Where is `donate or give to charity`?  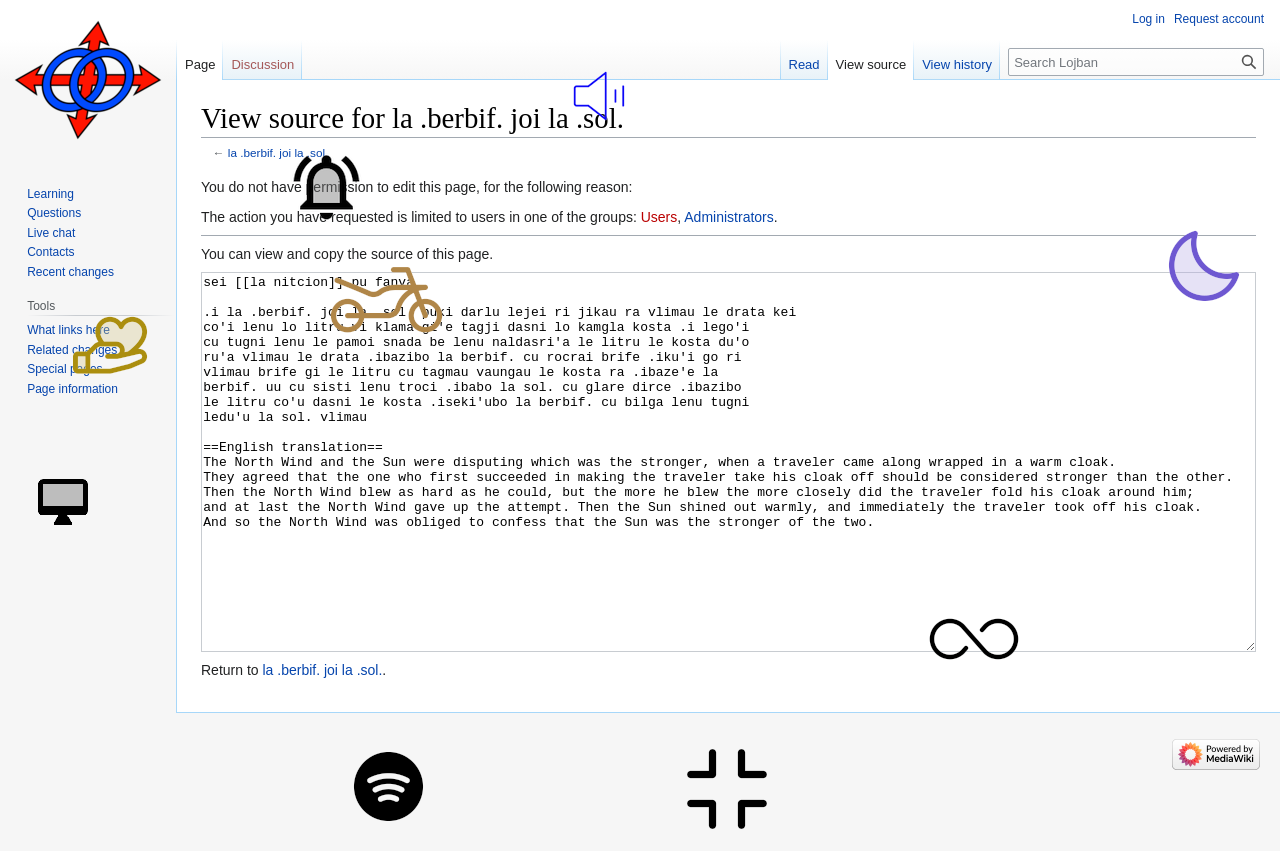 donate or give to charity is located at coordinates (112, 346).